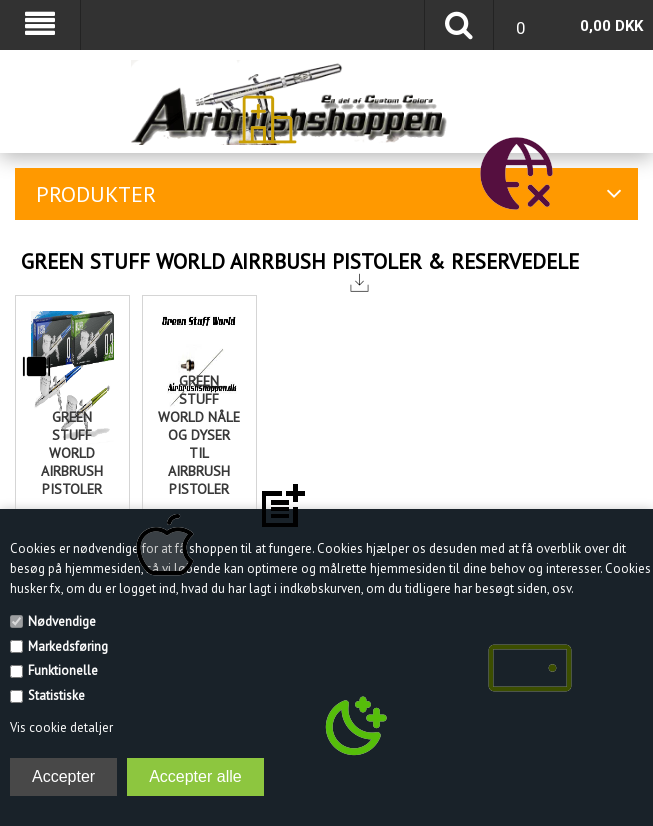  I want to click on no internet connection, so click(516, 173).